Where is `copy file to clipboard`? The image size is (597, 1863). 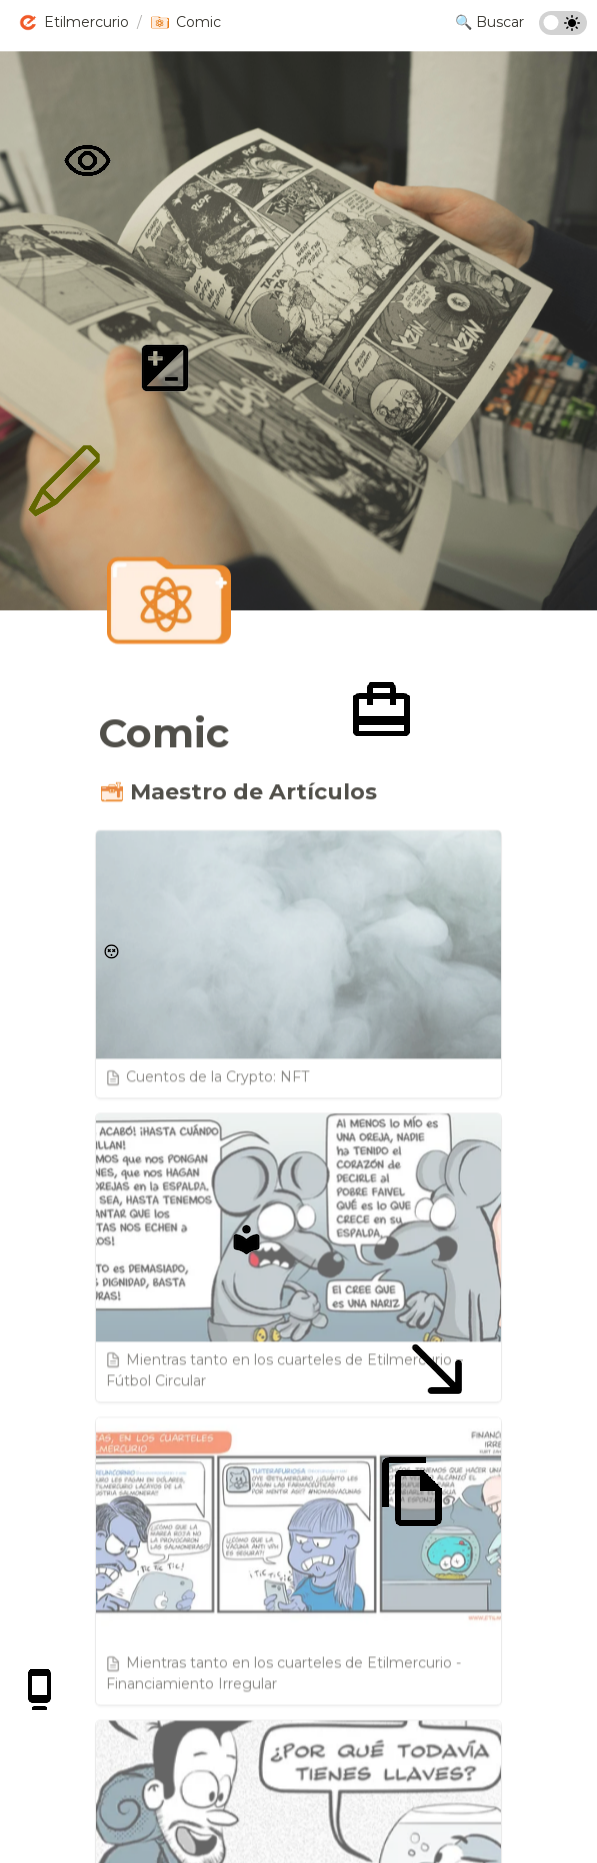
copy file to clipboard is located at coordinates (413, 1491).